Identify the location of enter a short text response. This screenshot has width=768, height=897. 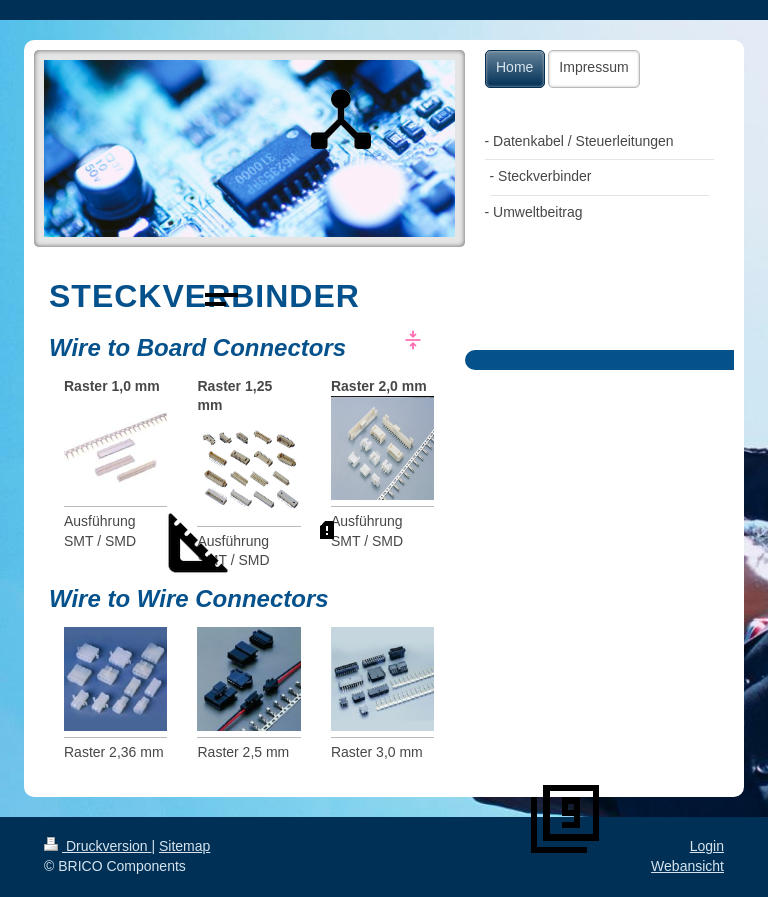
(221, 299).